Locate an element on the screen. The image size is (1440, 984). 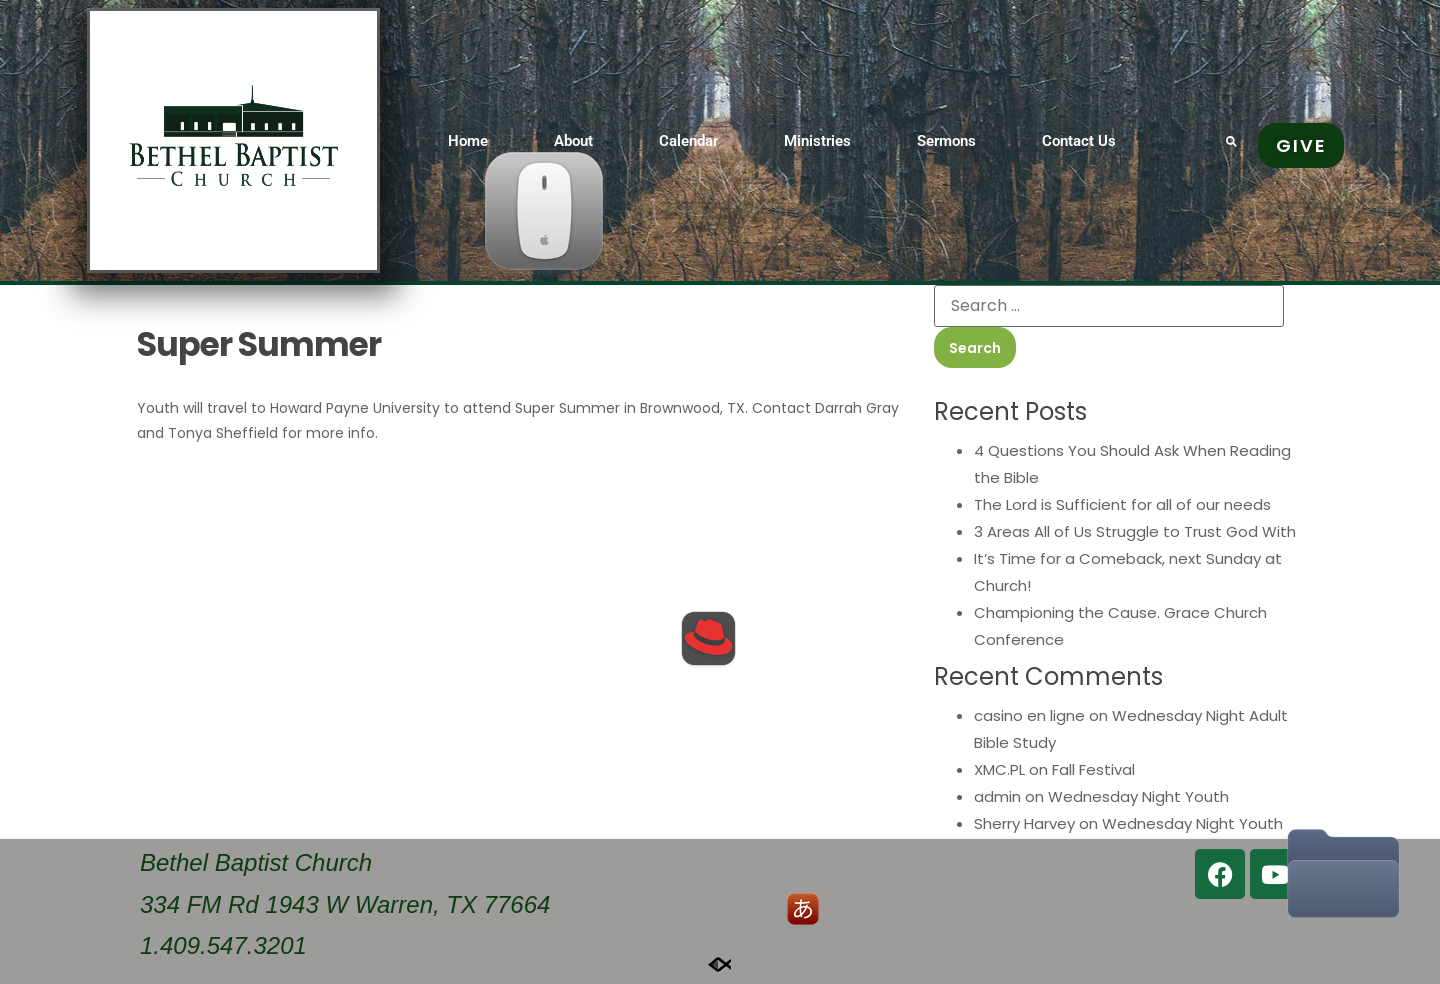
open mouse and trackpad settings is located at coordinates (544, 211).